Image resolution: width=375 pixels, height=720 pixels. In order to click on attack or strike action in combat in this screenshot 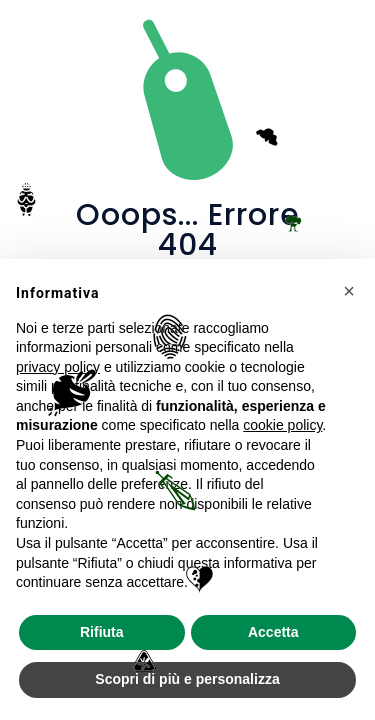, I will do `click(175, 490)`.